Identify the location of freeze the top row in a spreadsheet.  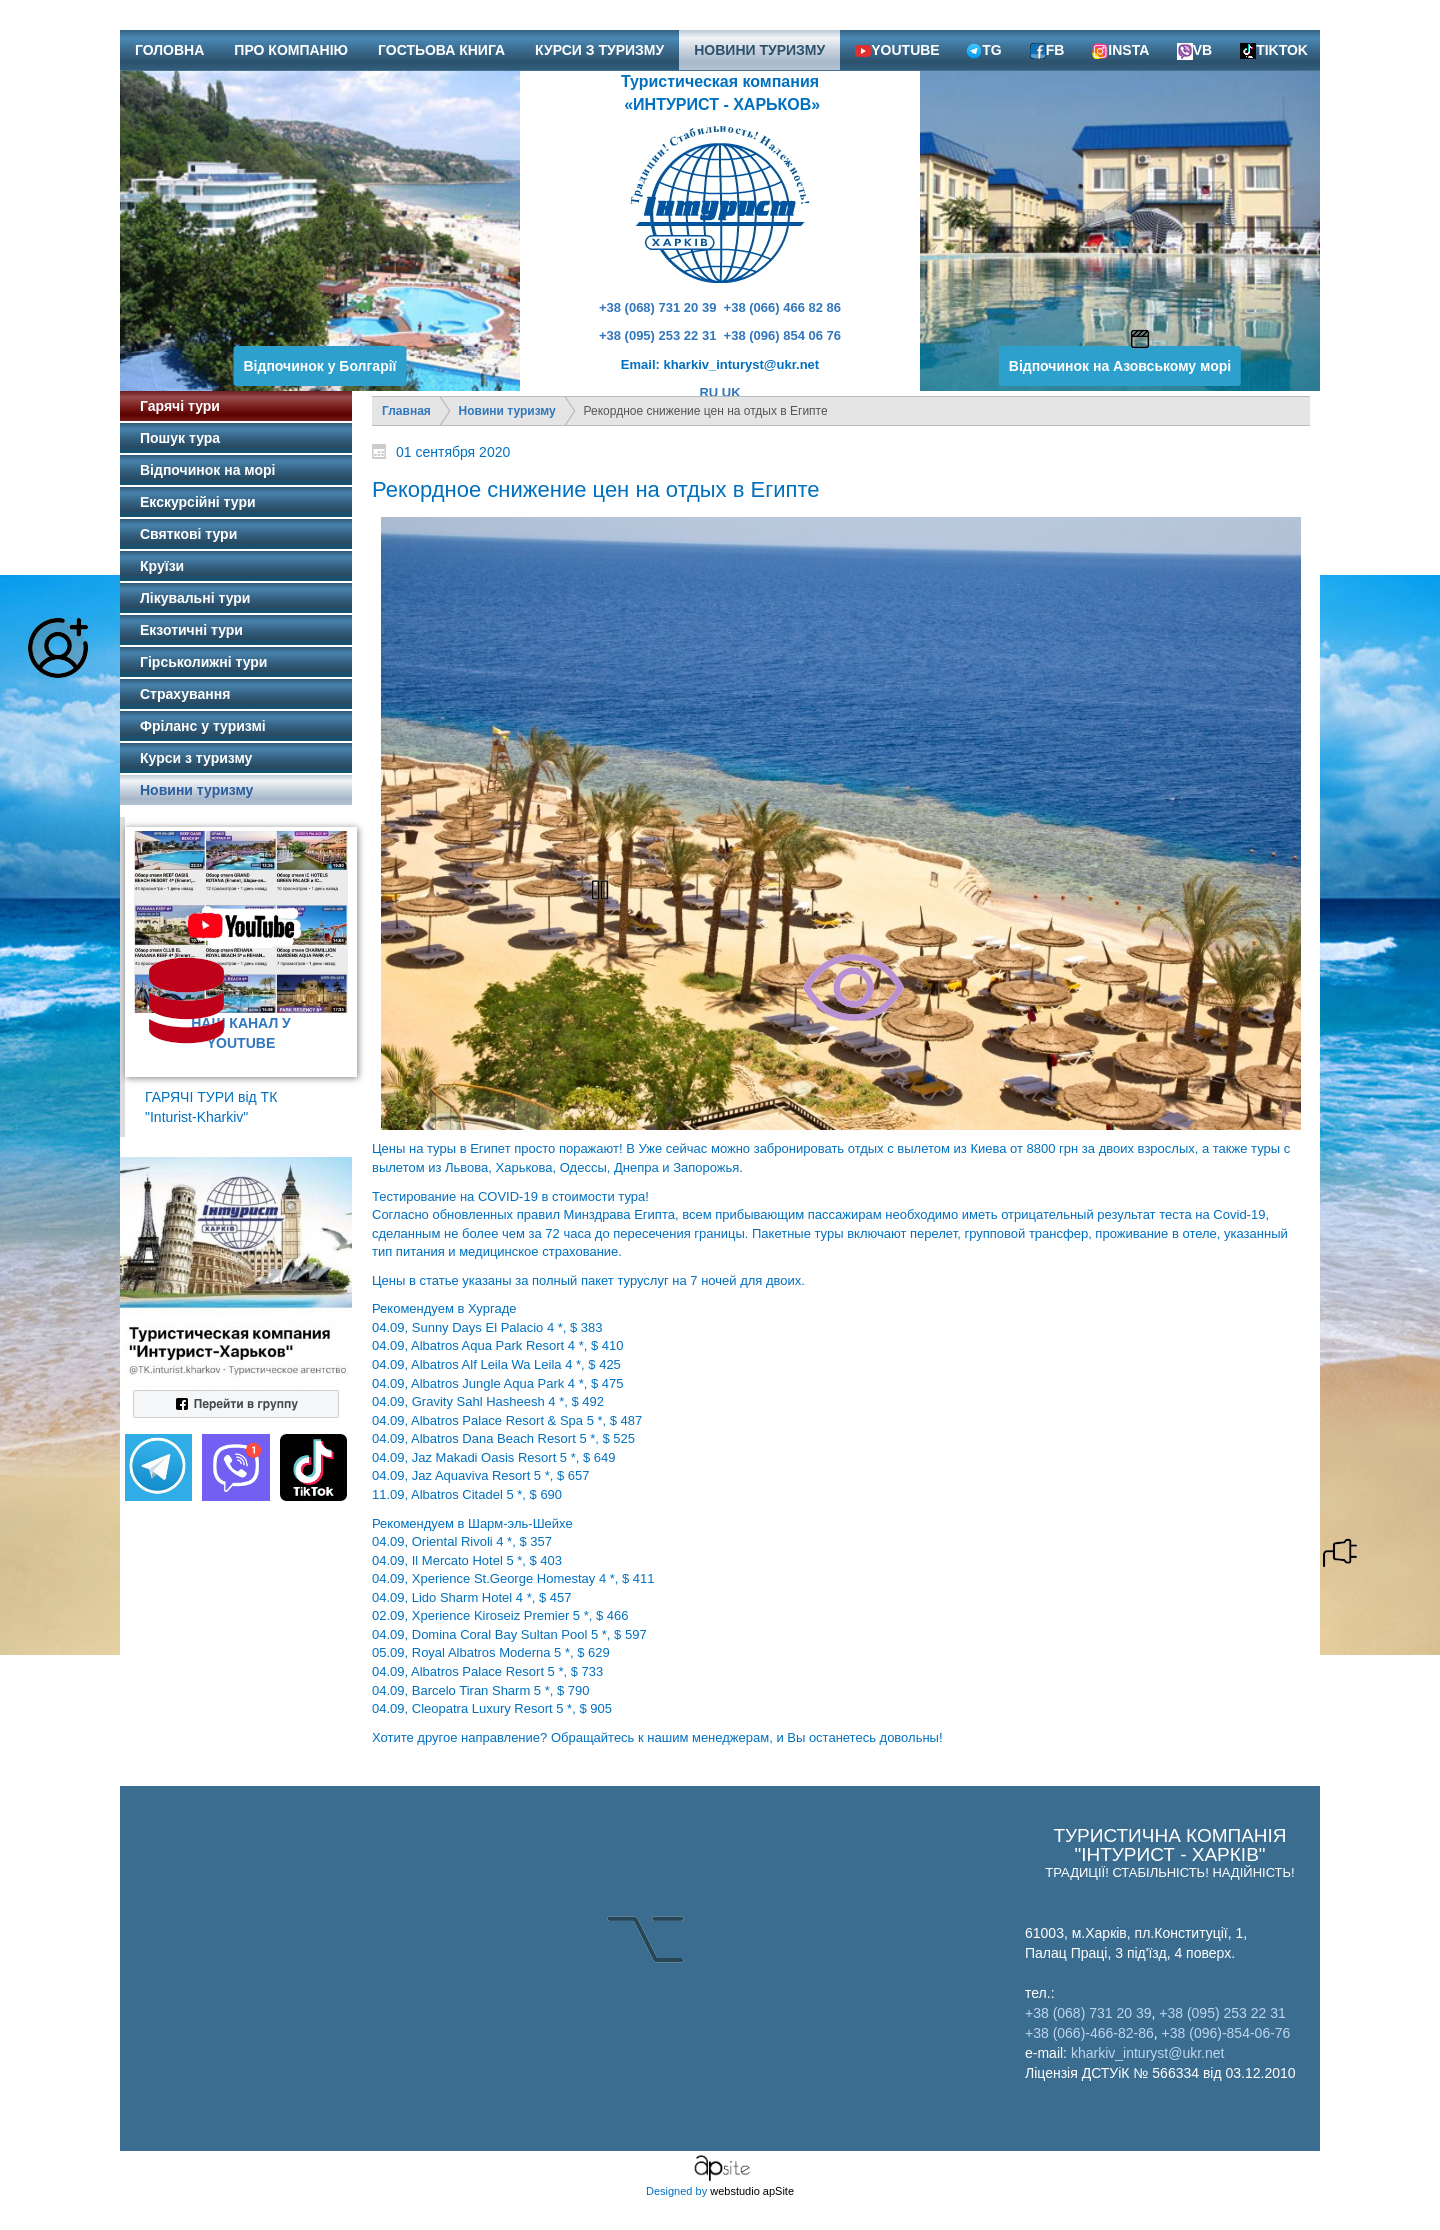
(1140, 339).